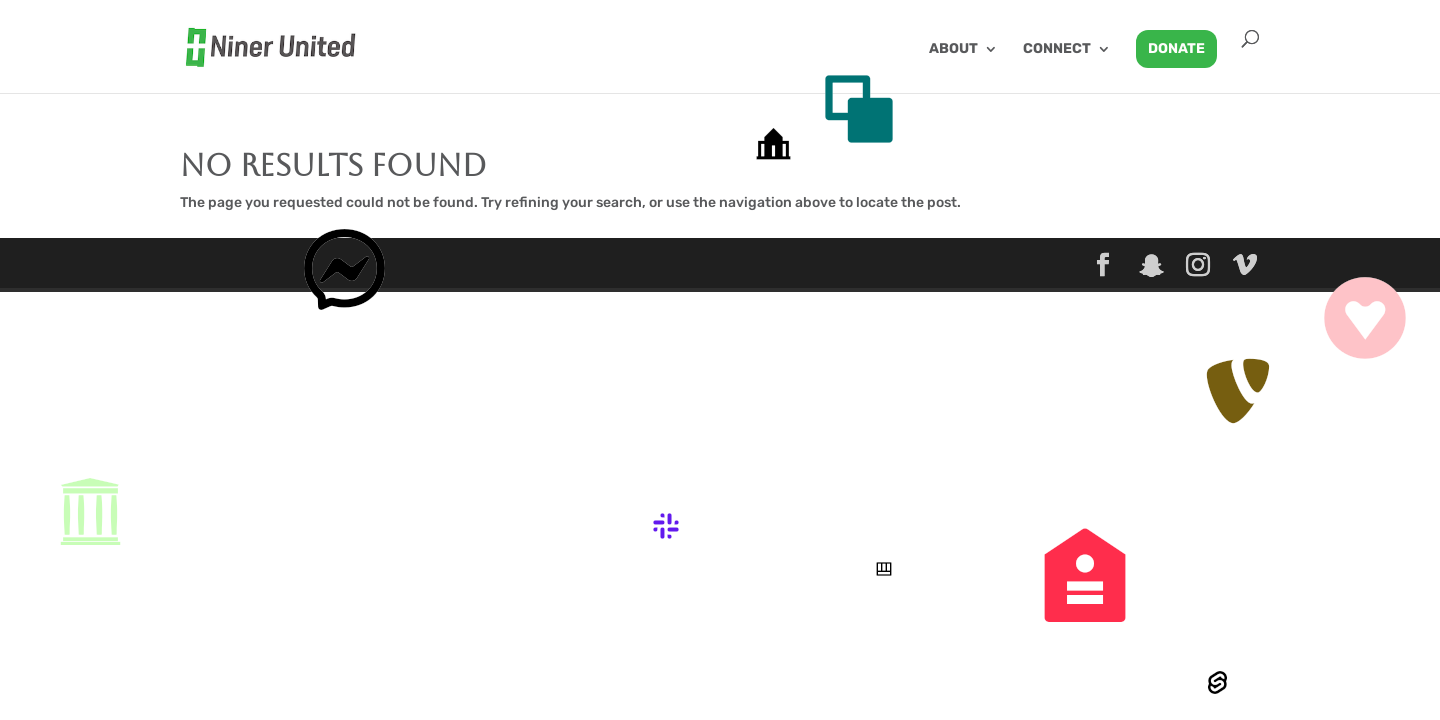  What do you see at coordinates (1217, 682) in the screenshot?
I see `svelte framework logo` at bounding box center [1217, 682].